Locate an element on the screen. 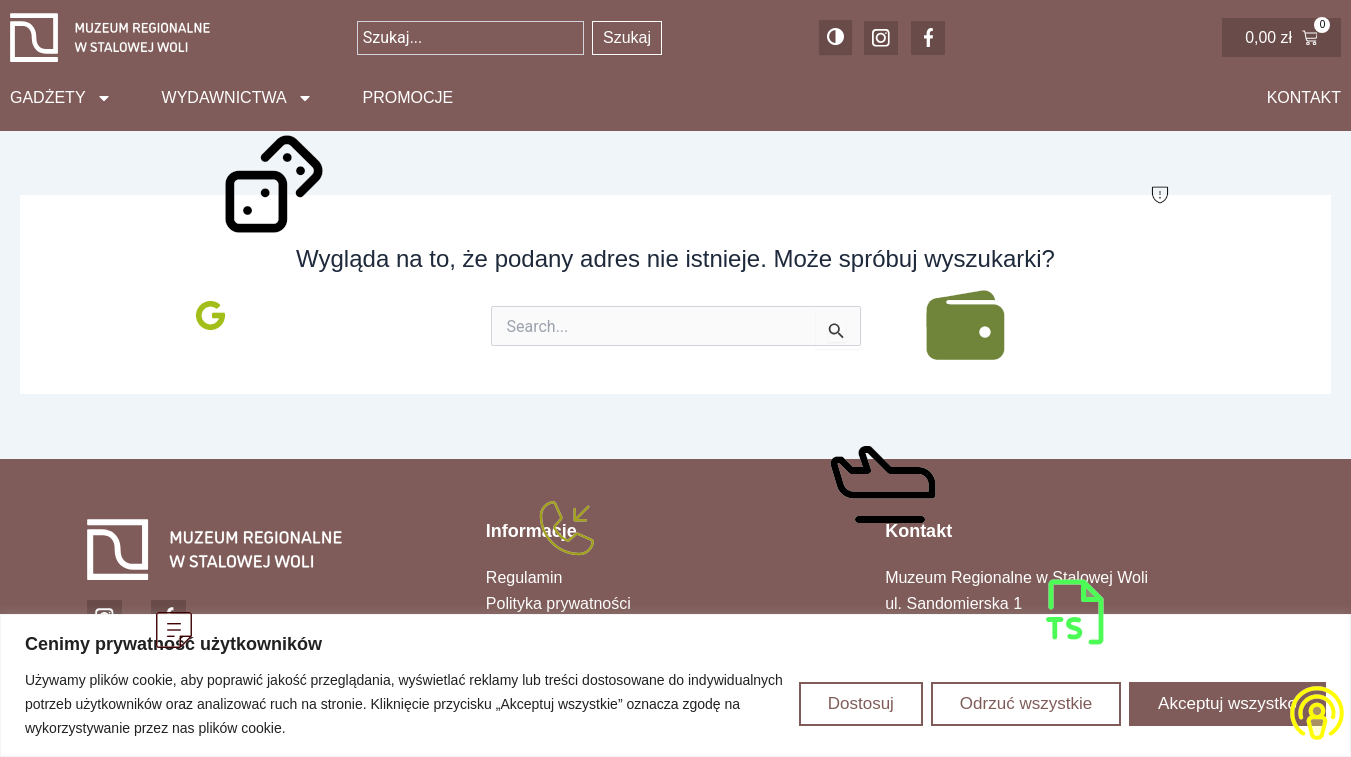 The width and height of the screenshot is (1351, 757). flight status: in progress is located at coordinates (883, 481).